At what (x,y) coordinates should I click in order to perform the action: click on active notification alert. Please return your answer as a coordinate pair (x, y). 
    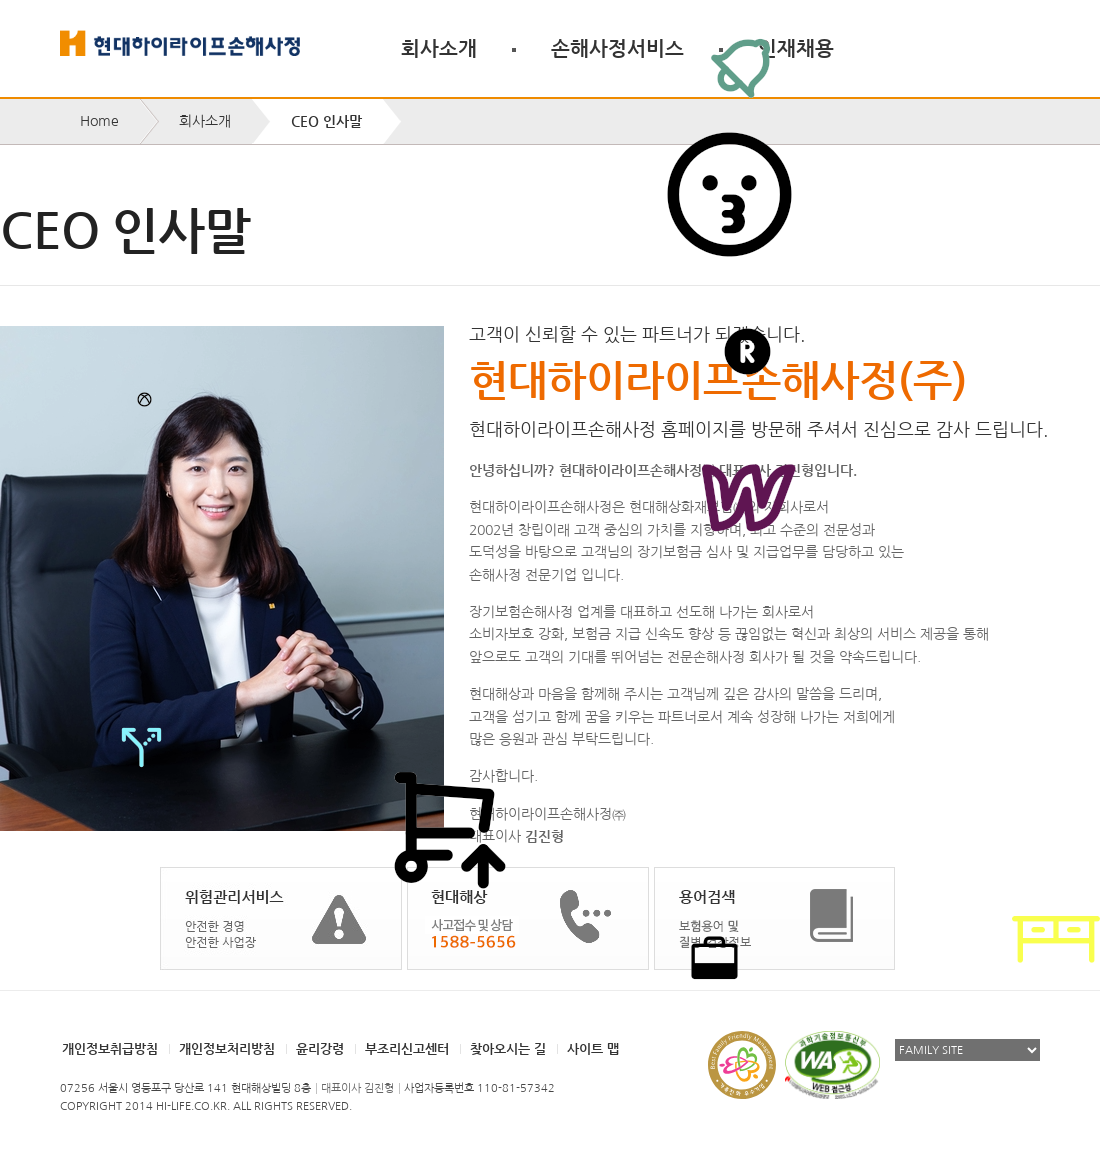
    Looking at the image, I should click on (741, 68).